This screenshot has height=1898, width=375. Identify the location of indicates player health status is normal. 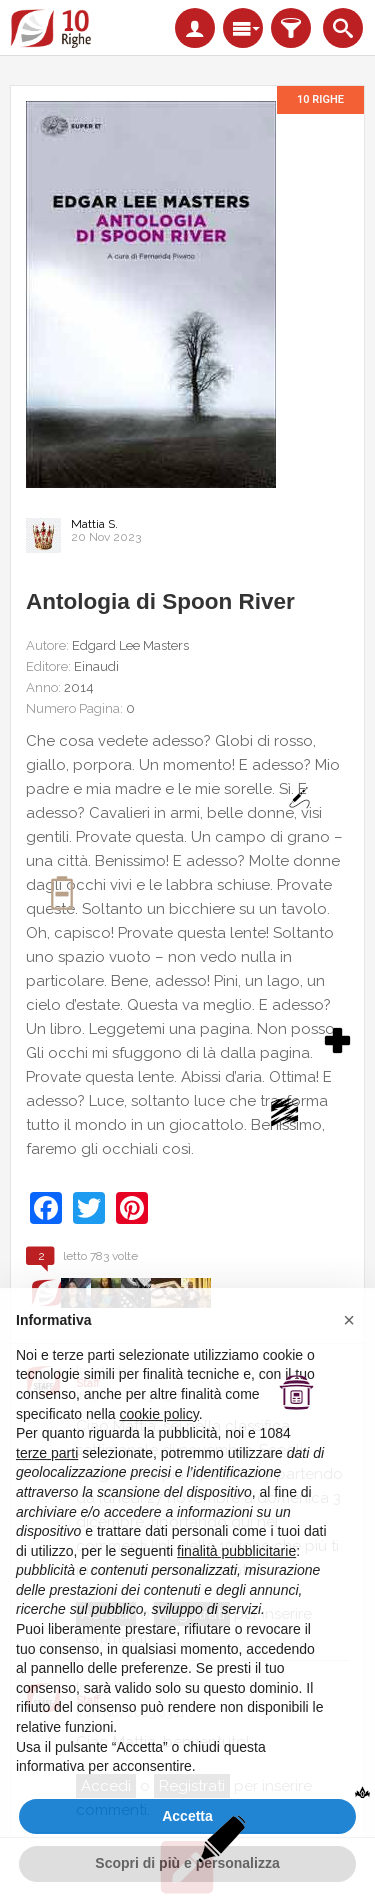
(337, 1040).